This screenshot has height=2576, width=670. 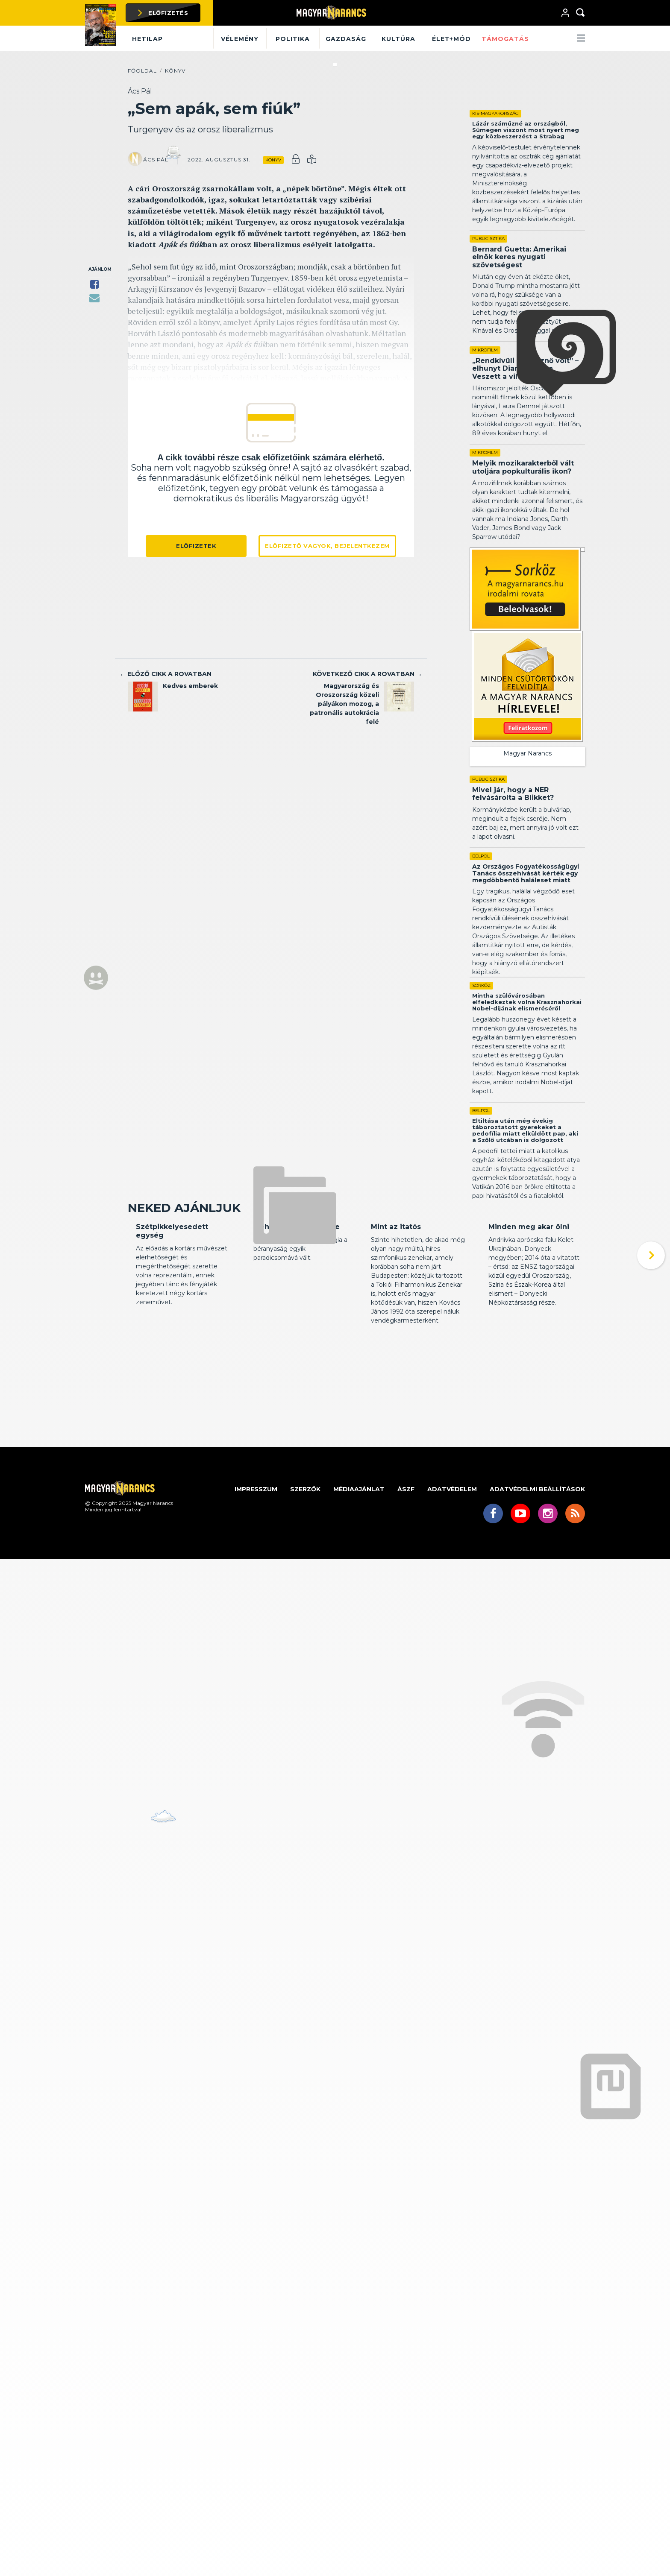 What do you see at coordinates (608, 2086) in the screenshot?
I see `access flash media or USB storage device` at bounding box center [608, 2086].